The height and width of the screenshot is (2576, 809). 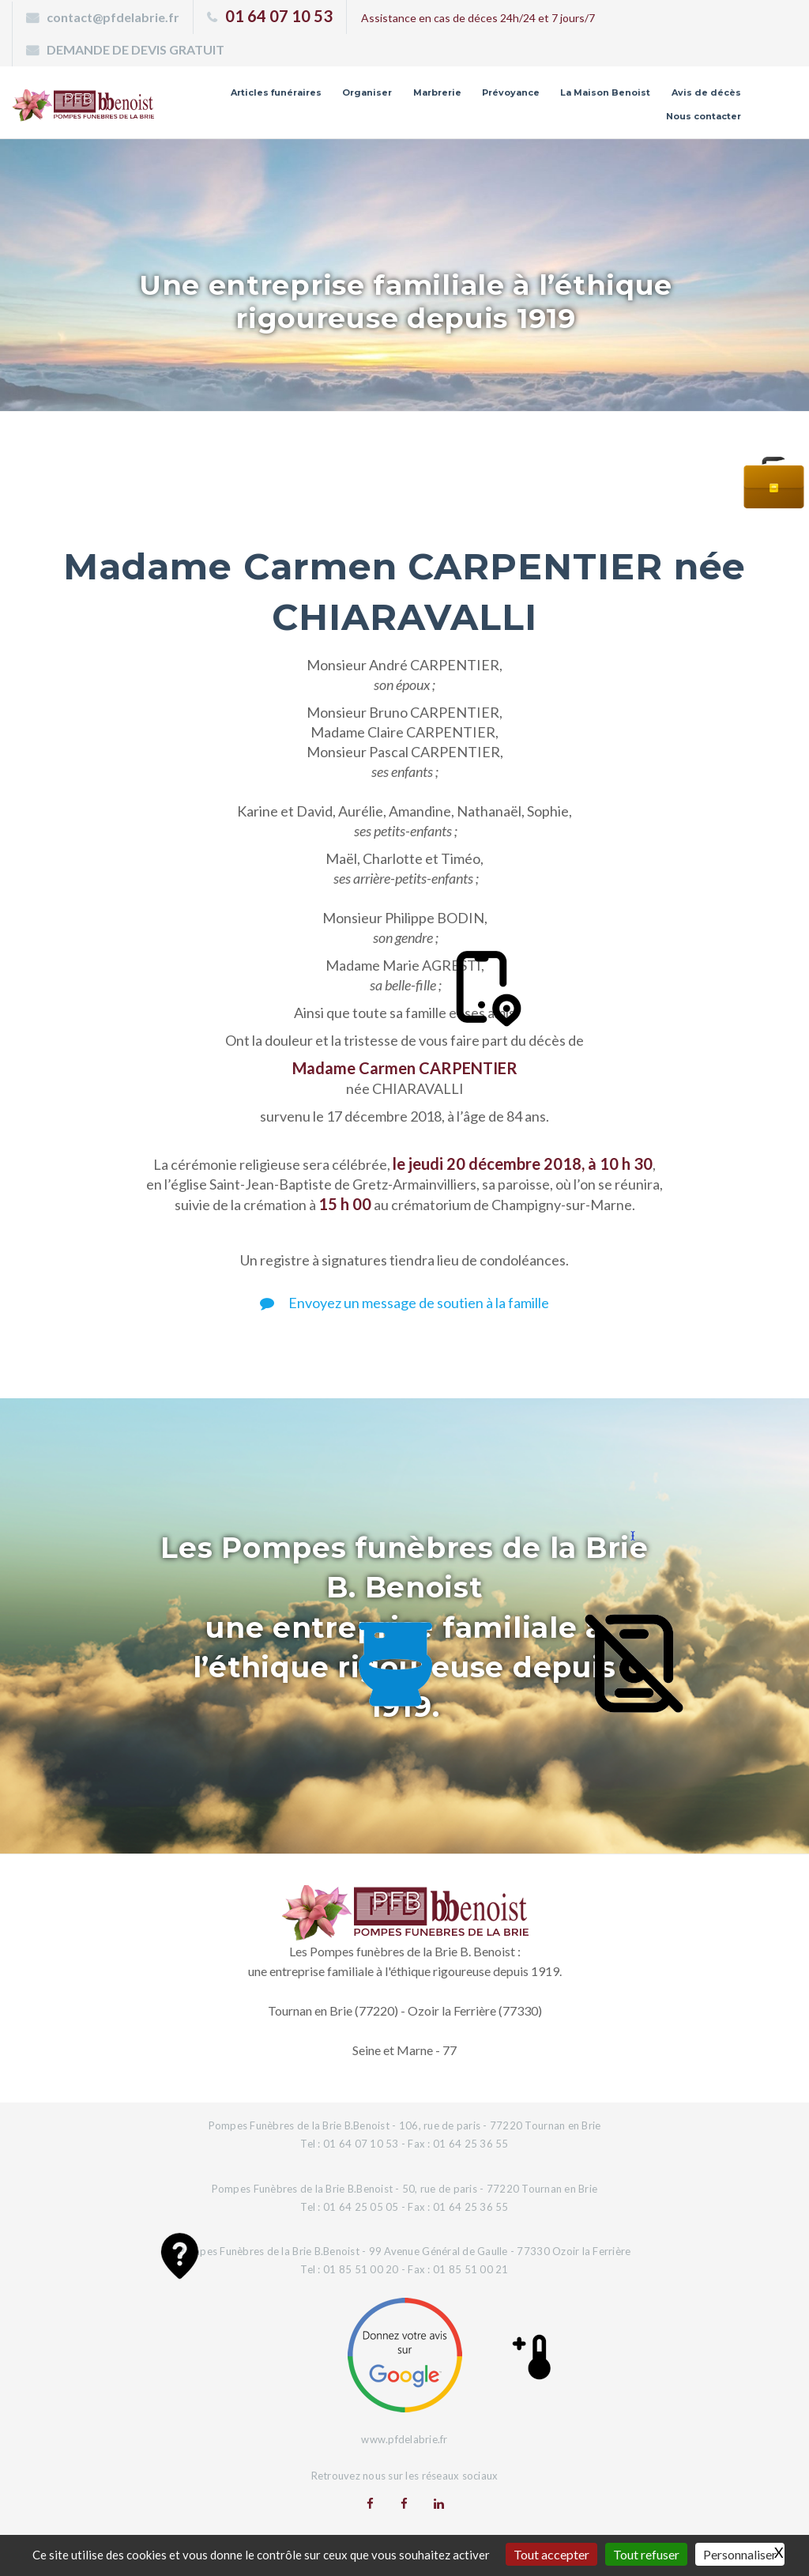 What do you see at coordinates (773, 482) in the screenshot?
I see `access work or business files` at bounding box center [773, 482].